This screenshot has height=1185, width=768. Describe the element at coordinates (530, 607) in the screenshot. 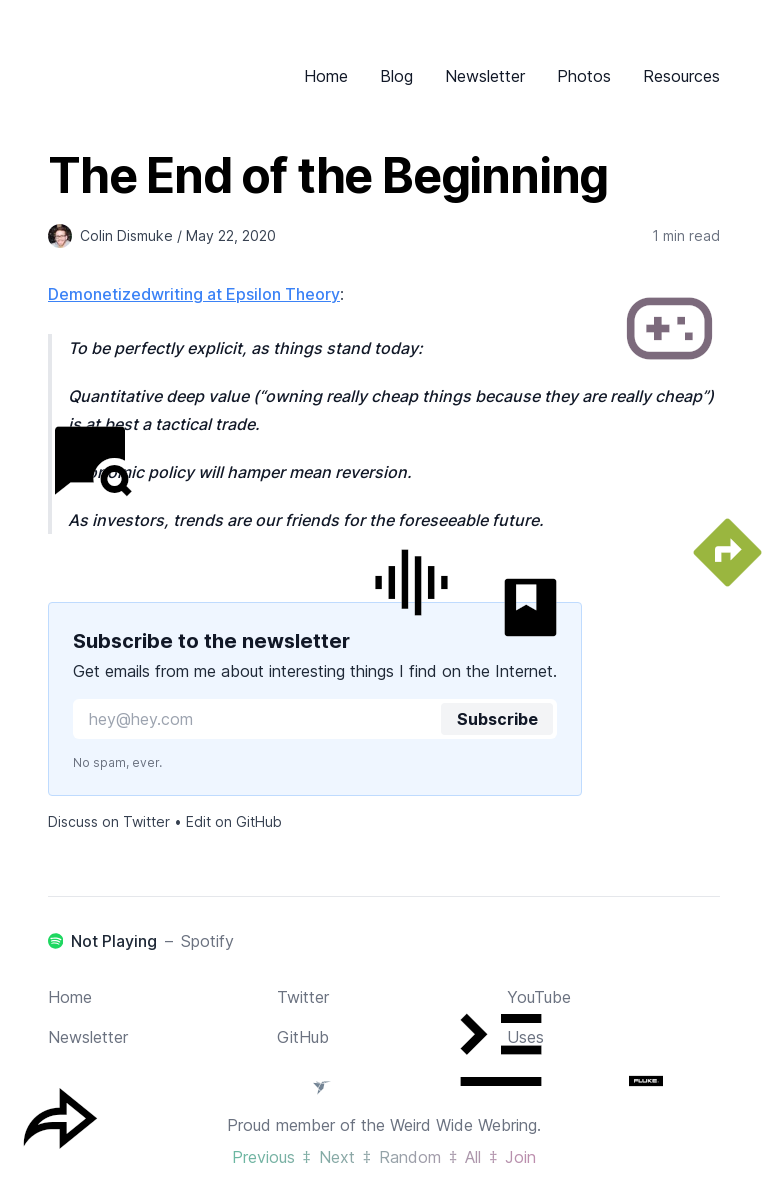

I see `view bookmarked file` at that location.